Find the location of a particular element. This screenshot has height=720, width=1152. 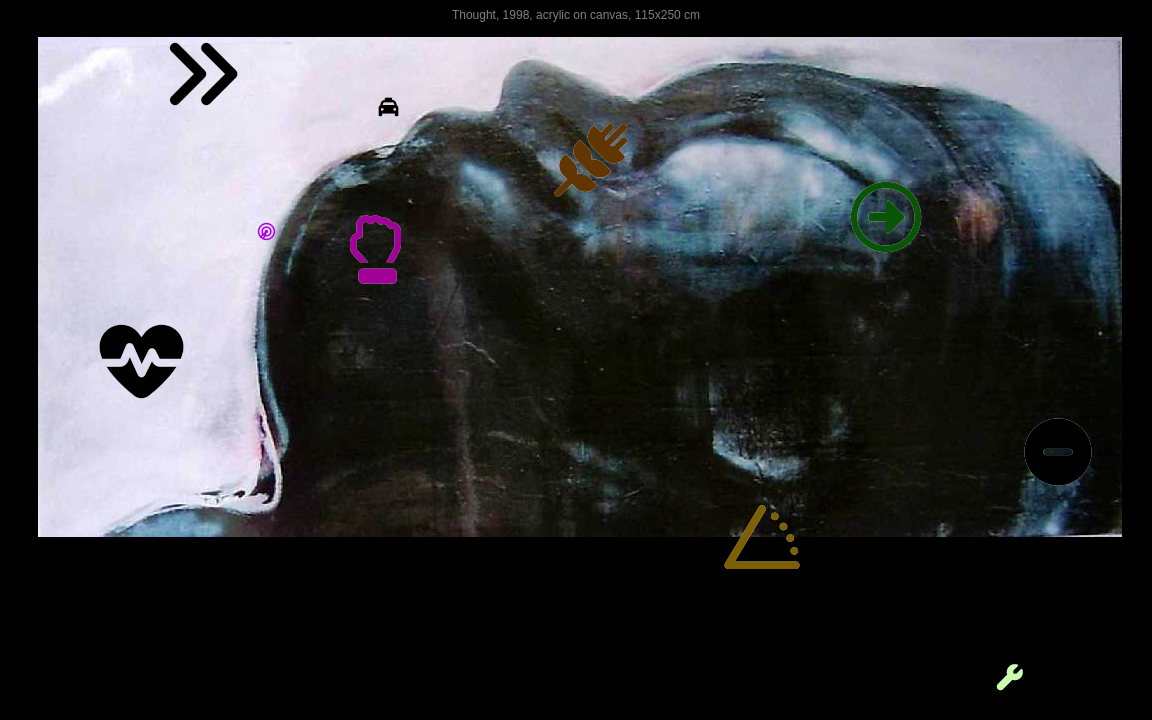

request a taxi or cab ride is located at coordinates (388, 107).